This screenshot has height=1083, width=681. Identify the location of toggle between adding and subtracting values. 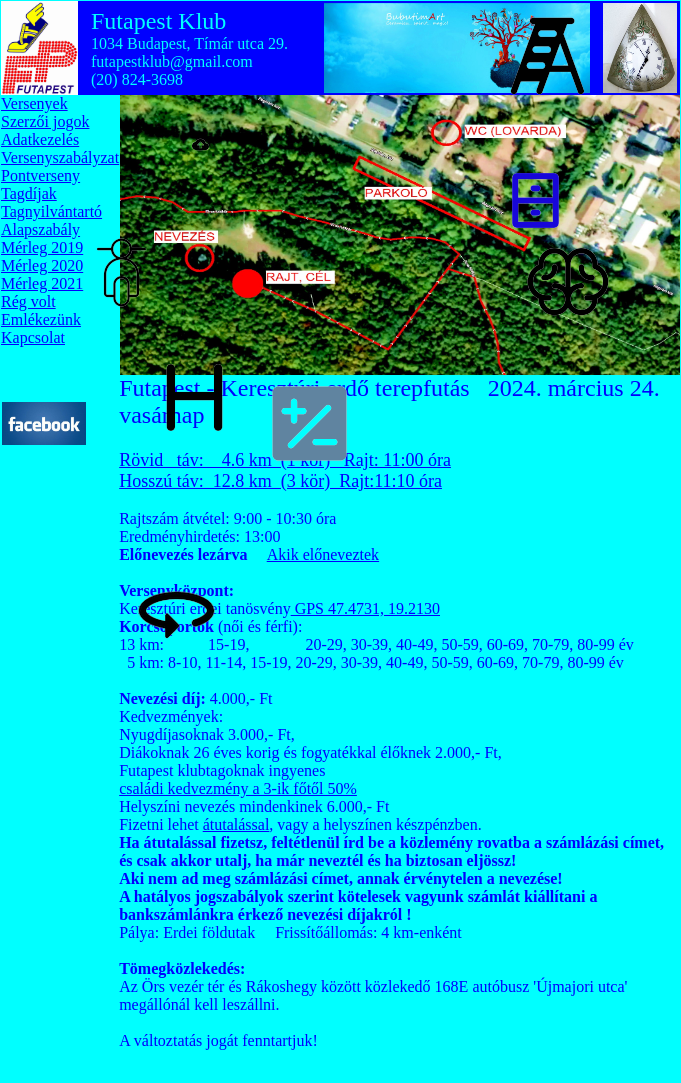
(309, 423).